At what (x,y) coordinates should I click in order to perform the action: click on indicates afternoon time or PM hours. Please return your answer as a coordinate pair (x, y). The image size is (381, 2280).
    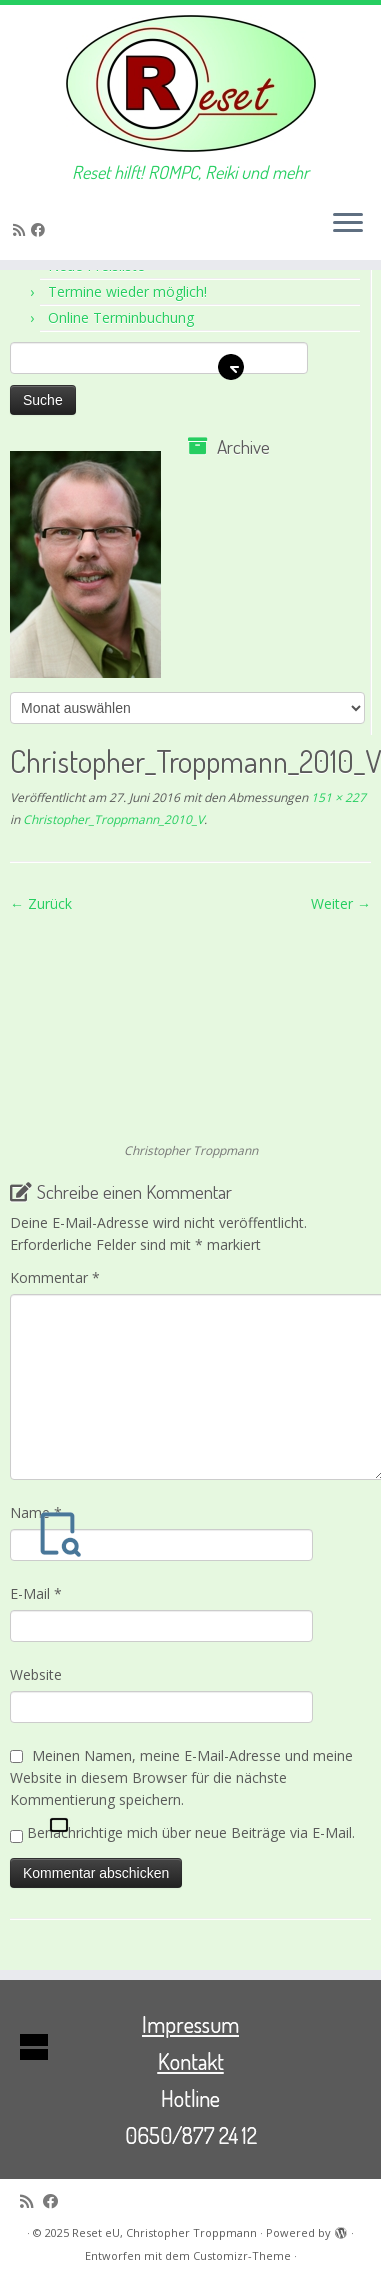
    Looking at the image, I should click on (231, 367).